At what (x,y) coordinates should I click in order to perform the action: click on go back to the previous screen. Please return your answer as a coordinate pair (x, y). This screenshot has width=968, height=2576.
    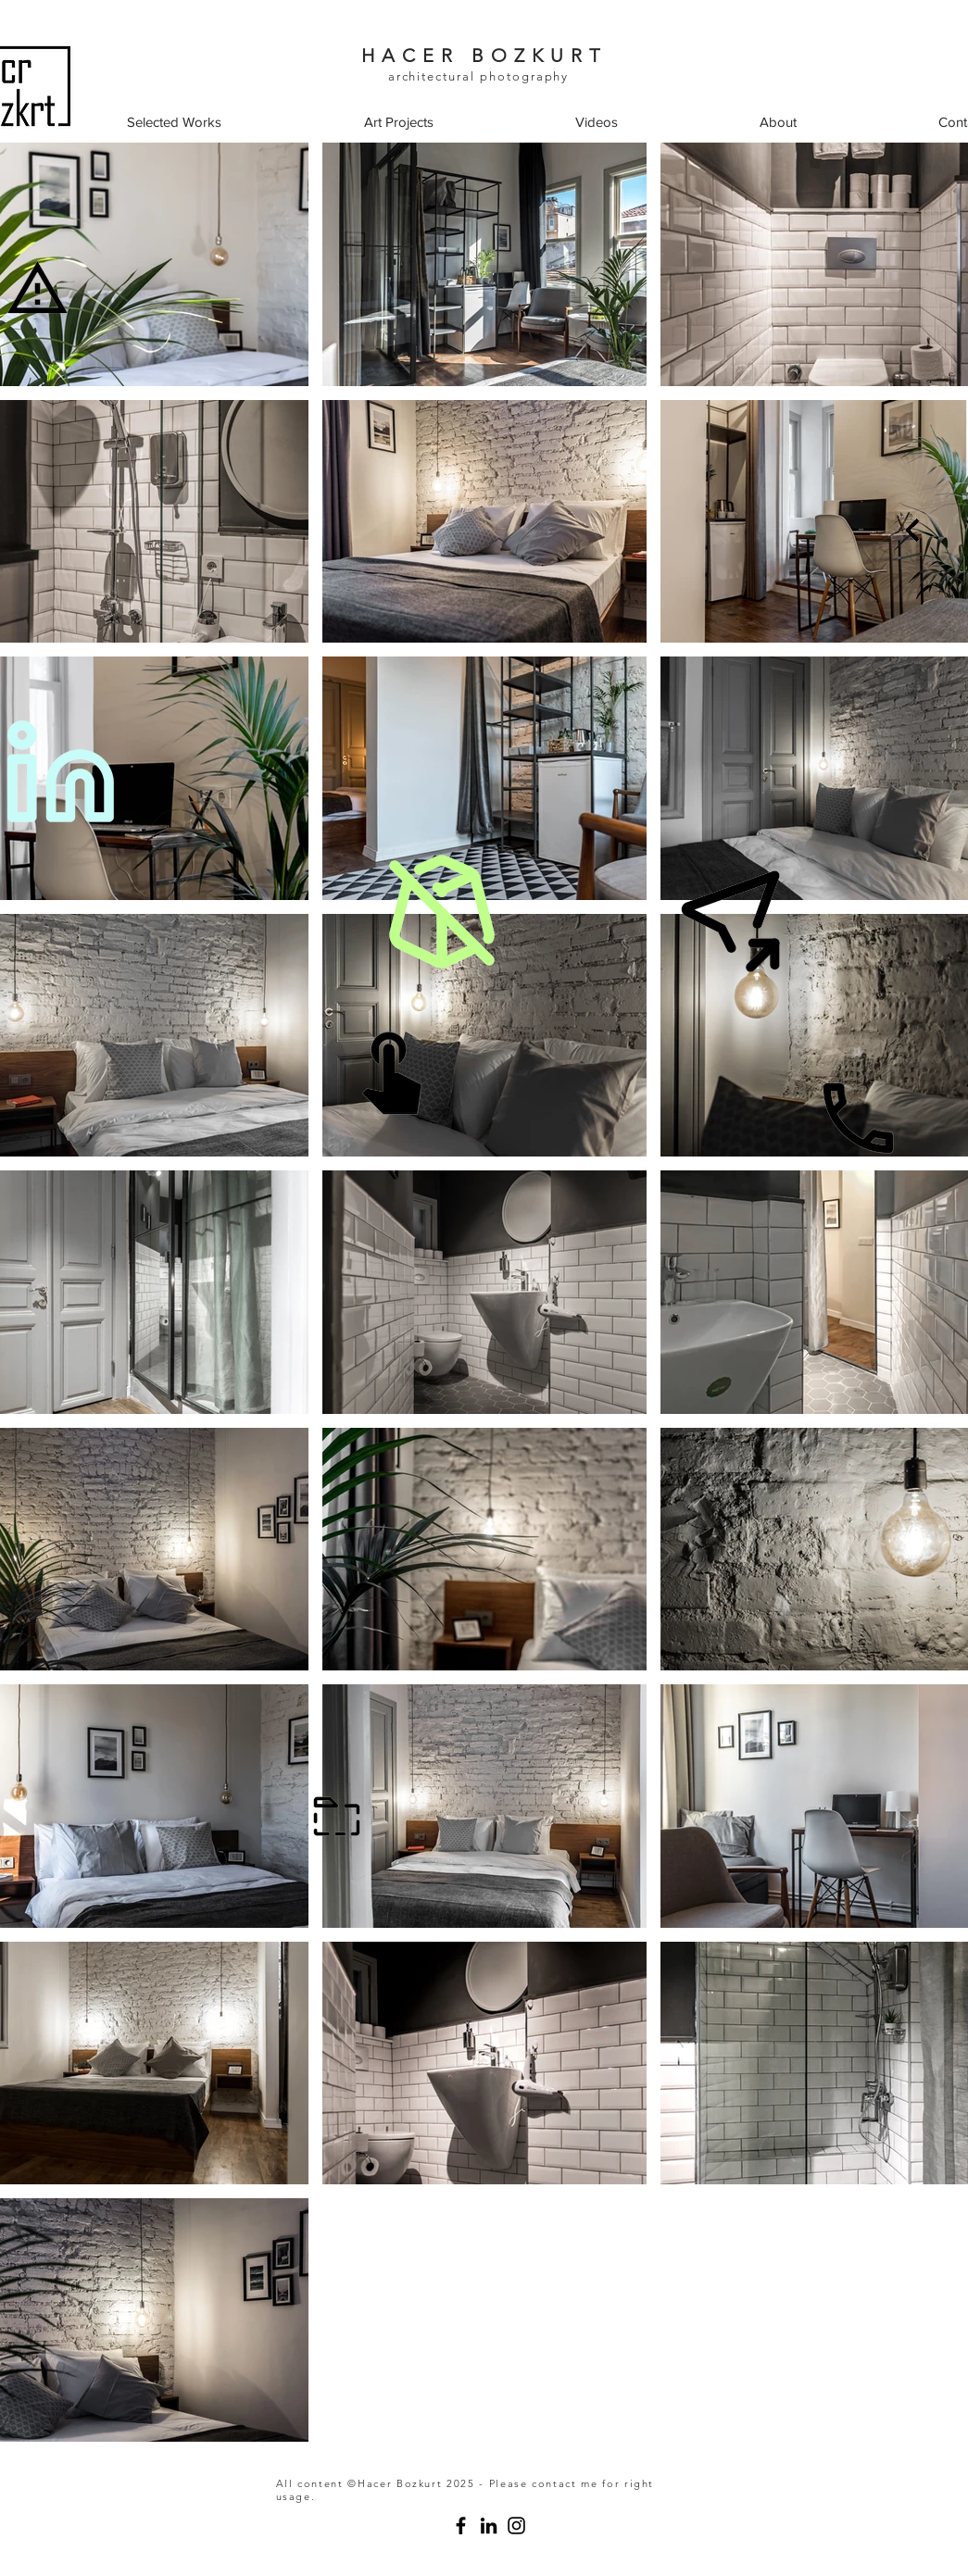
    Looking at the image, I should click on (912, 530).